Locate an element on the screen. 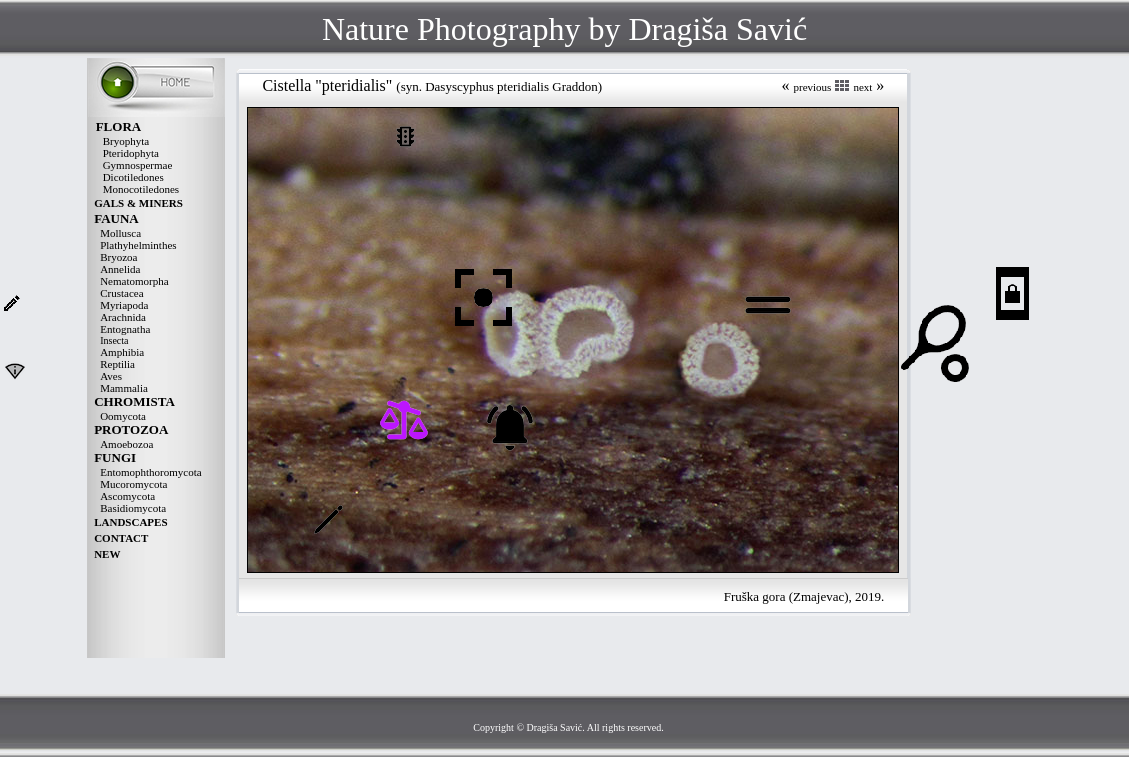 The image size is (1129, 757). create or compose new content is located at coordinates (12, 303).